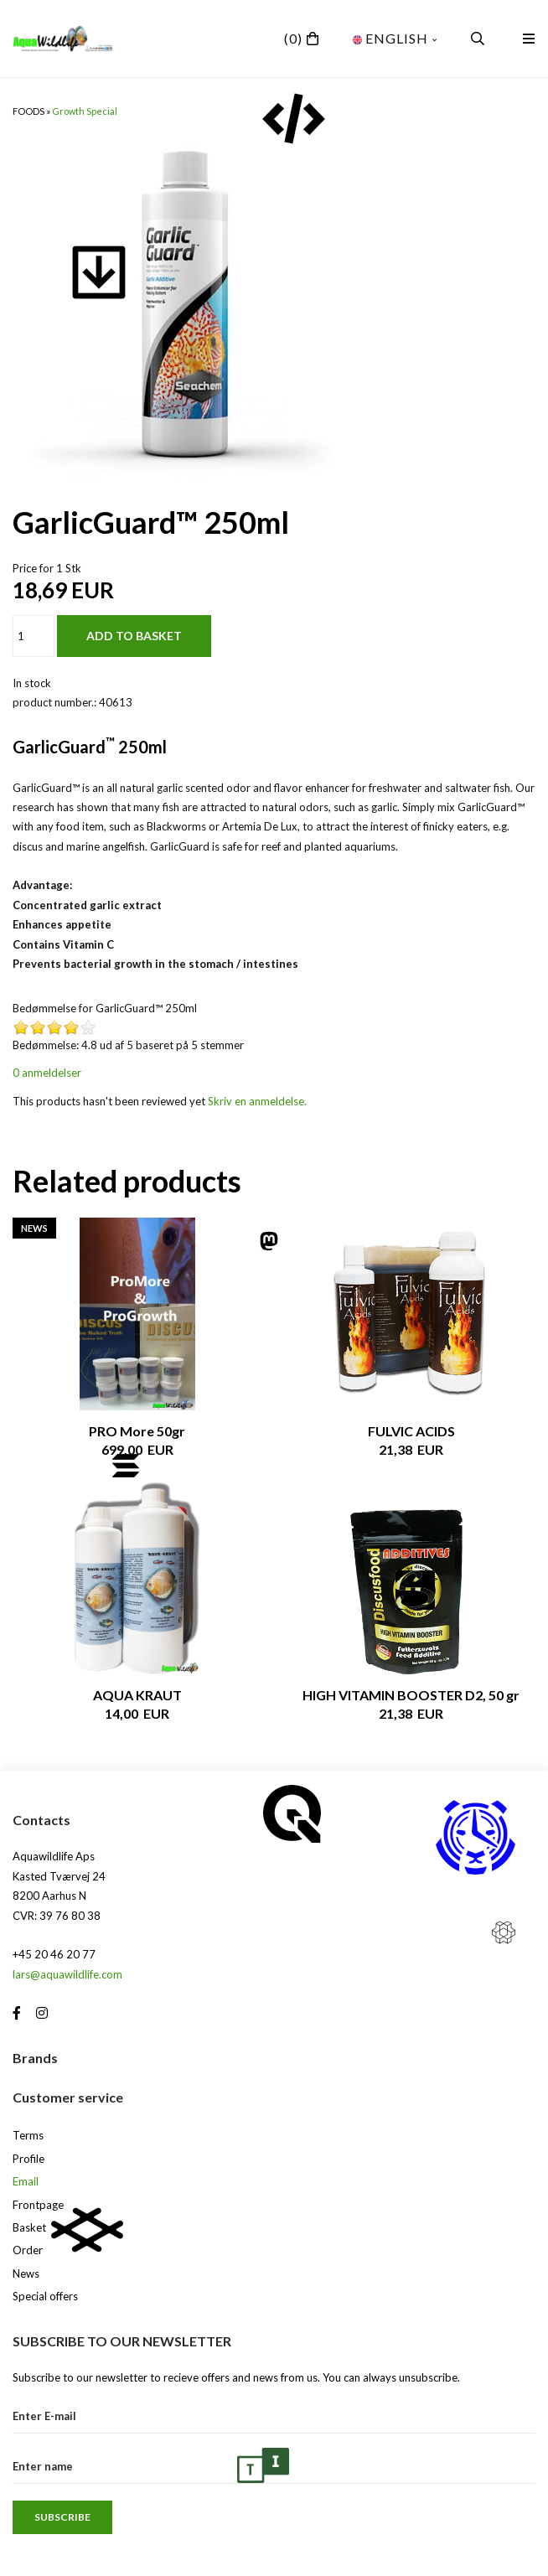 This screenshot has height=2576, width=548. Describe the element at coordinates (263, 2465) in the screenshot. I see `open the TuneIn radio app` at that location.